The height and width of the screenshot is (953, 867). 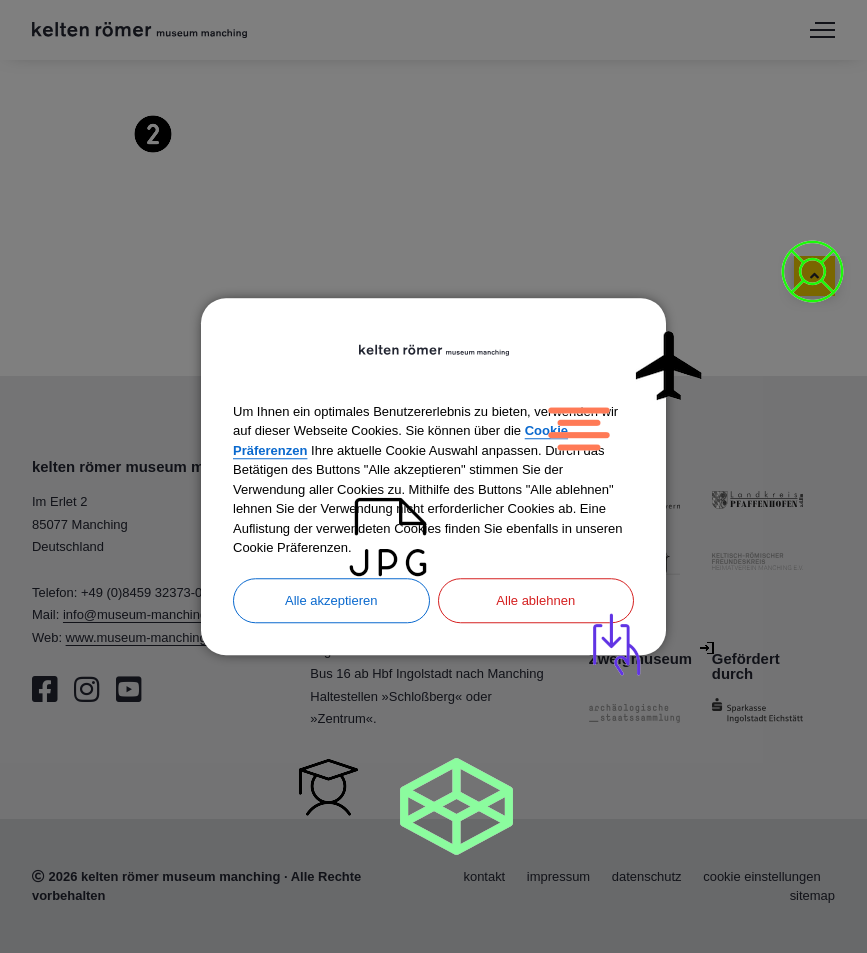 What do you see at coordinates (153, 134) in the screenshot?
I see `indicates step two in a multi-step process` at bounding box center [153, 134].